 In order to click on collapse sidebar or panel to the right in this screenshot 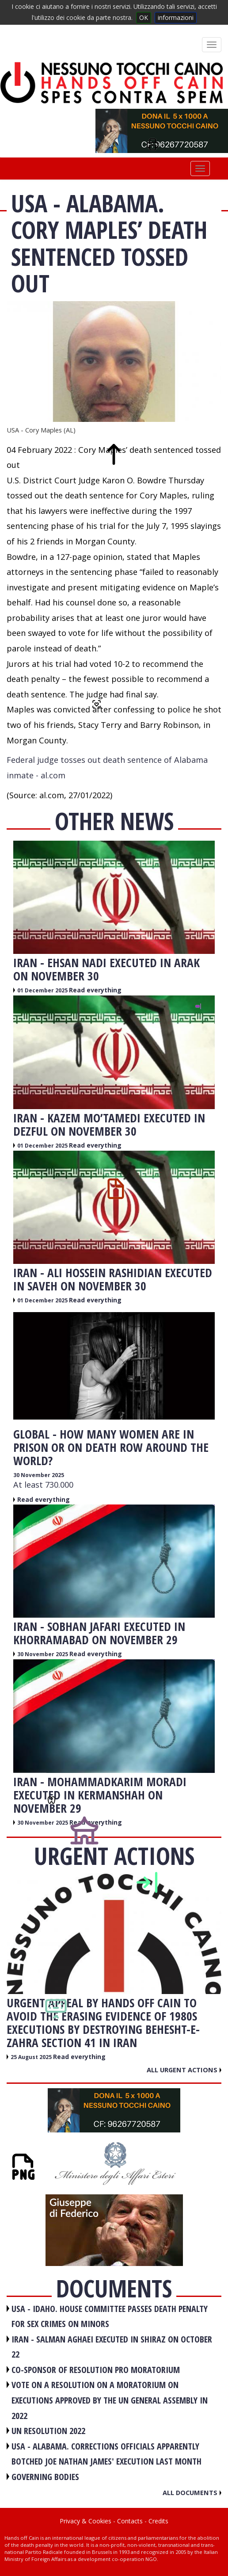, I will do `click(147, 1882)`.